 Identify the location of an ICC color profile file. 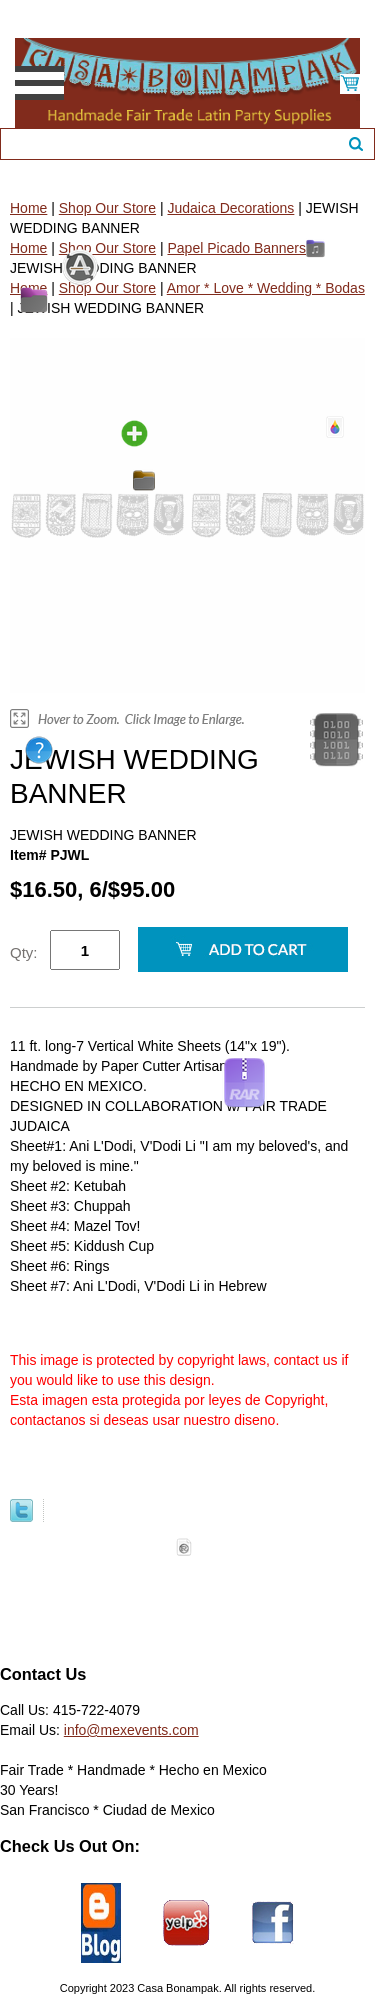
(335, 427).